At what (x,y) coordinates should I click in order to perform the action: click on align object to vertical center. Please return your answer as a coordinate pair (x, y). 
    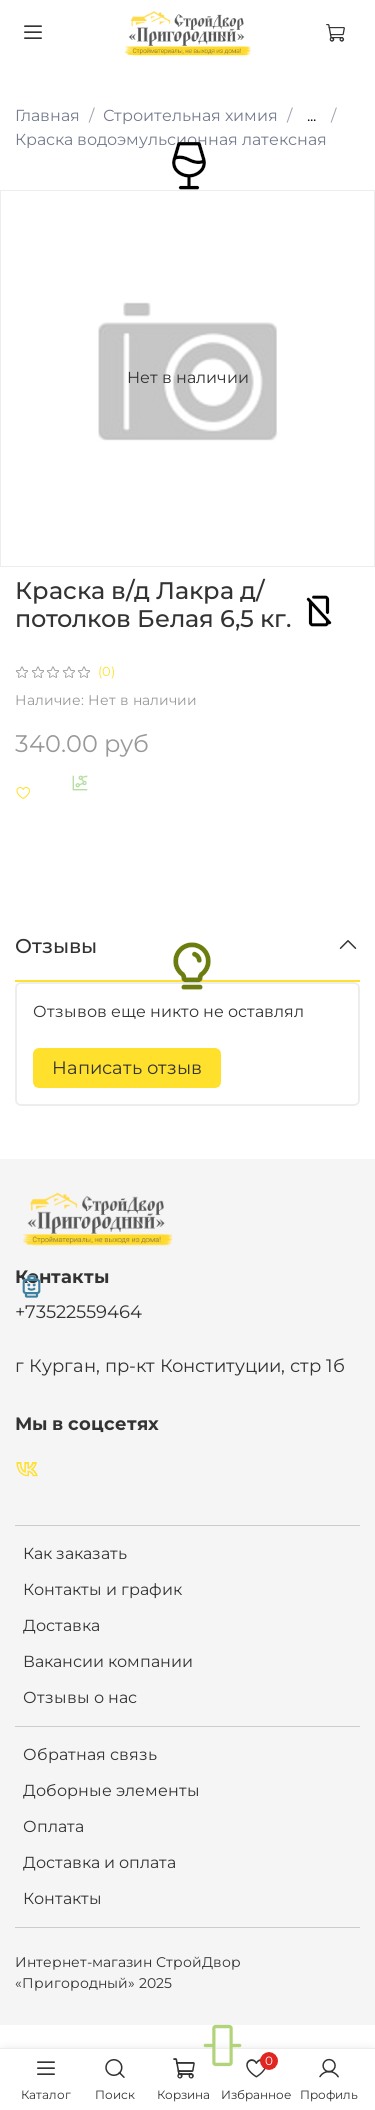
    Looking at the image, I should click on (222, 2045).